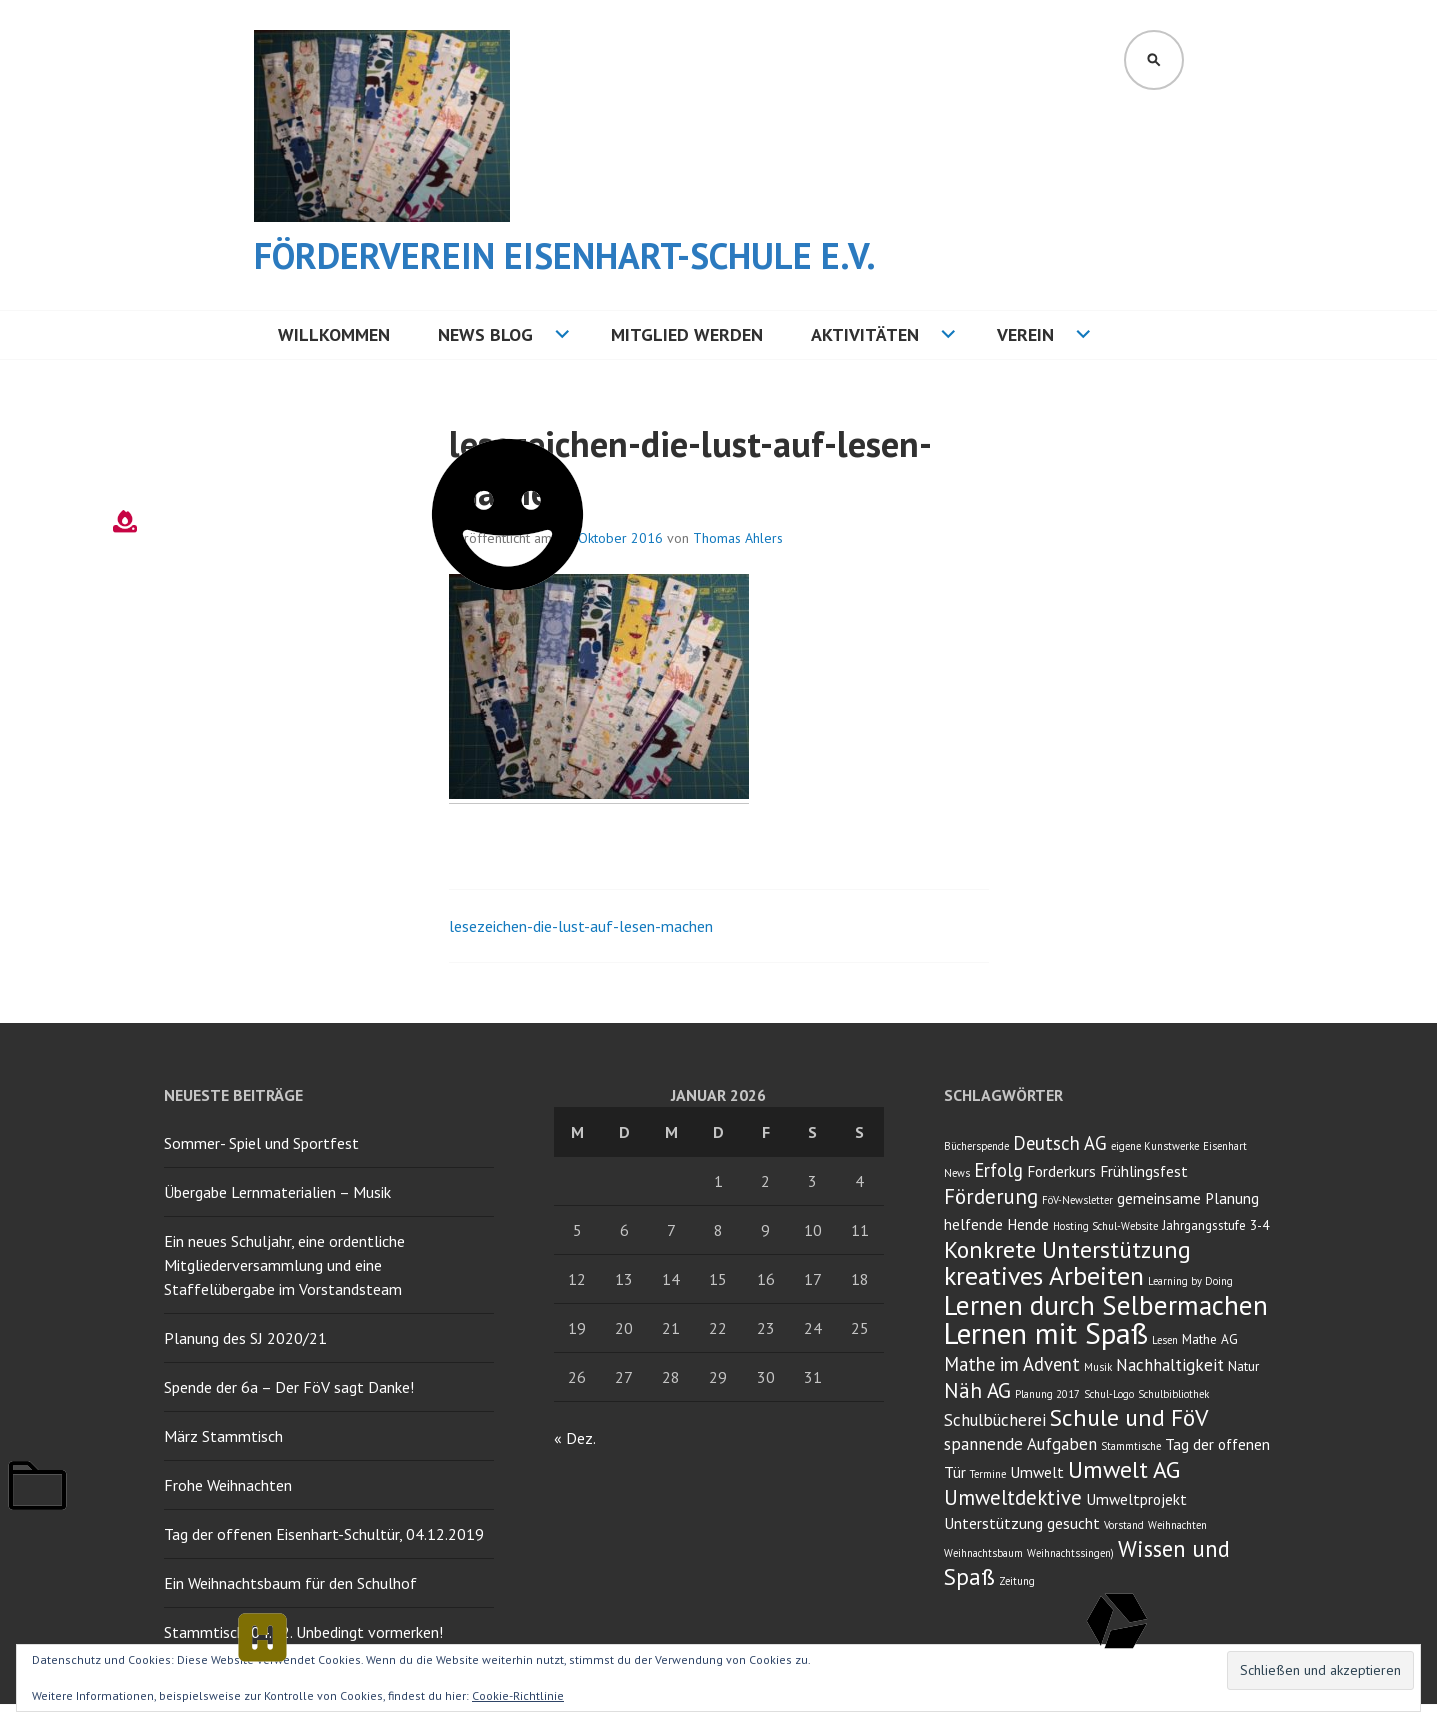  What do you see at coordinates (37, 1485) in the screenshot?
I see `open folder to view files` at bounding box center [37, 1485].